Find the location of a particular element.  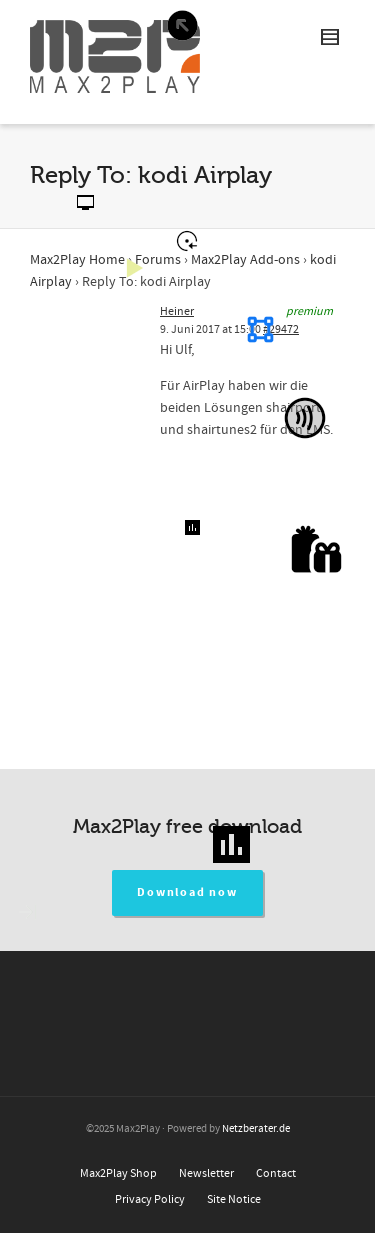

access personal video content is located at coordinates (85, 202).